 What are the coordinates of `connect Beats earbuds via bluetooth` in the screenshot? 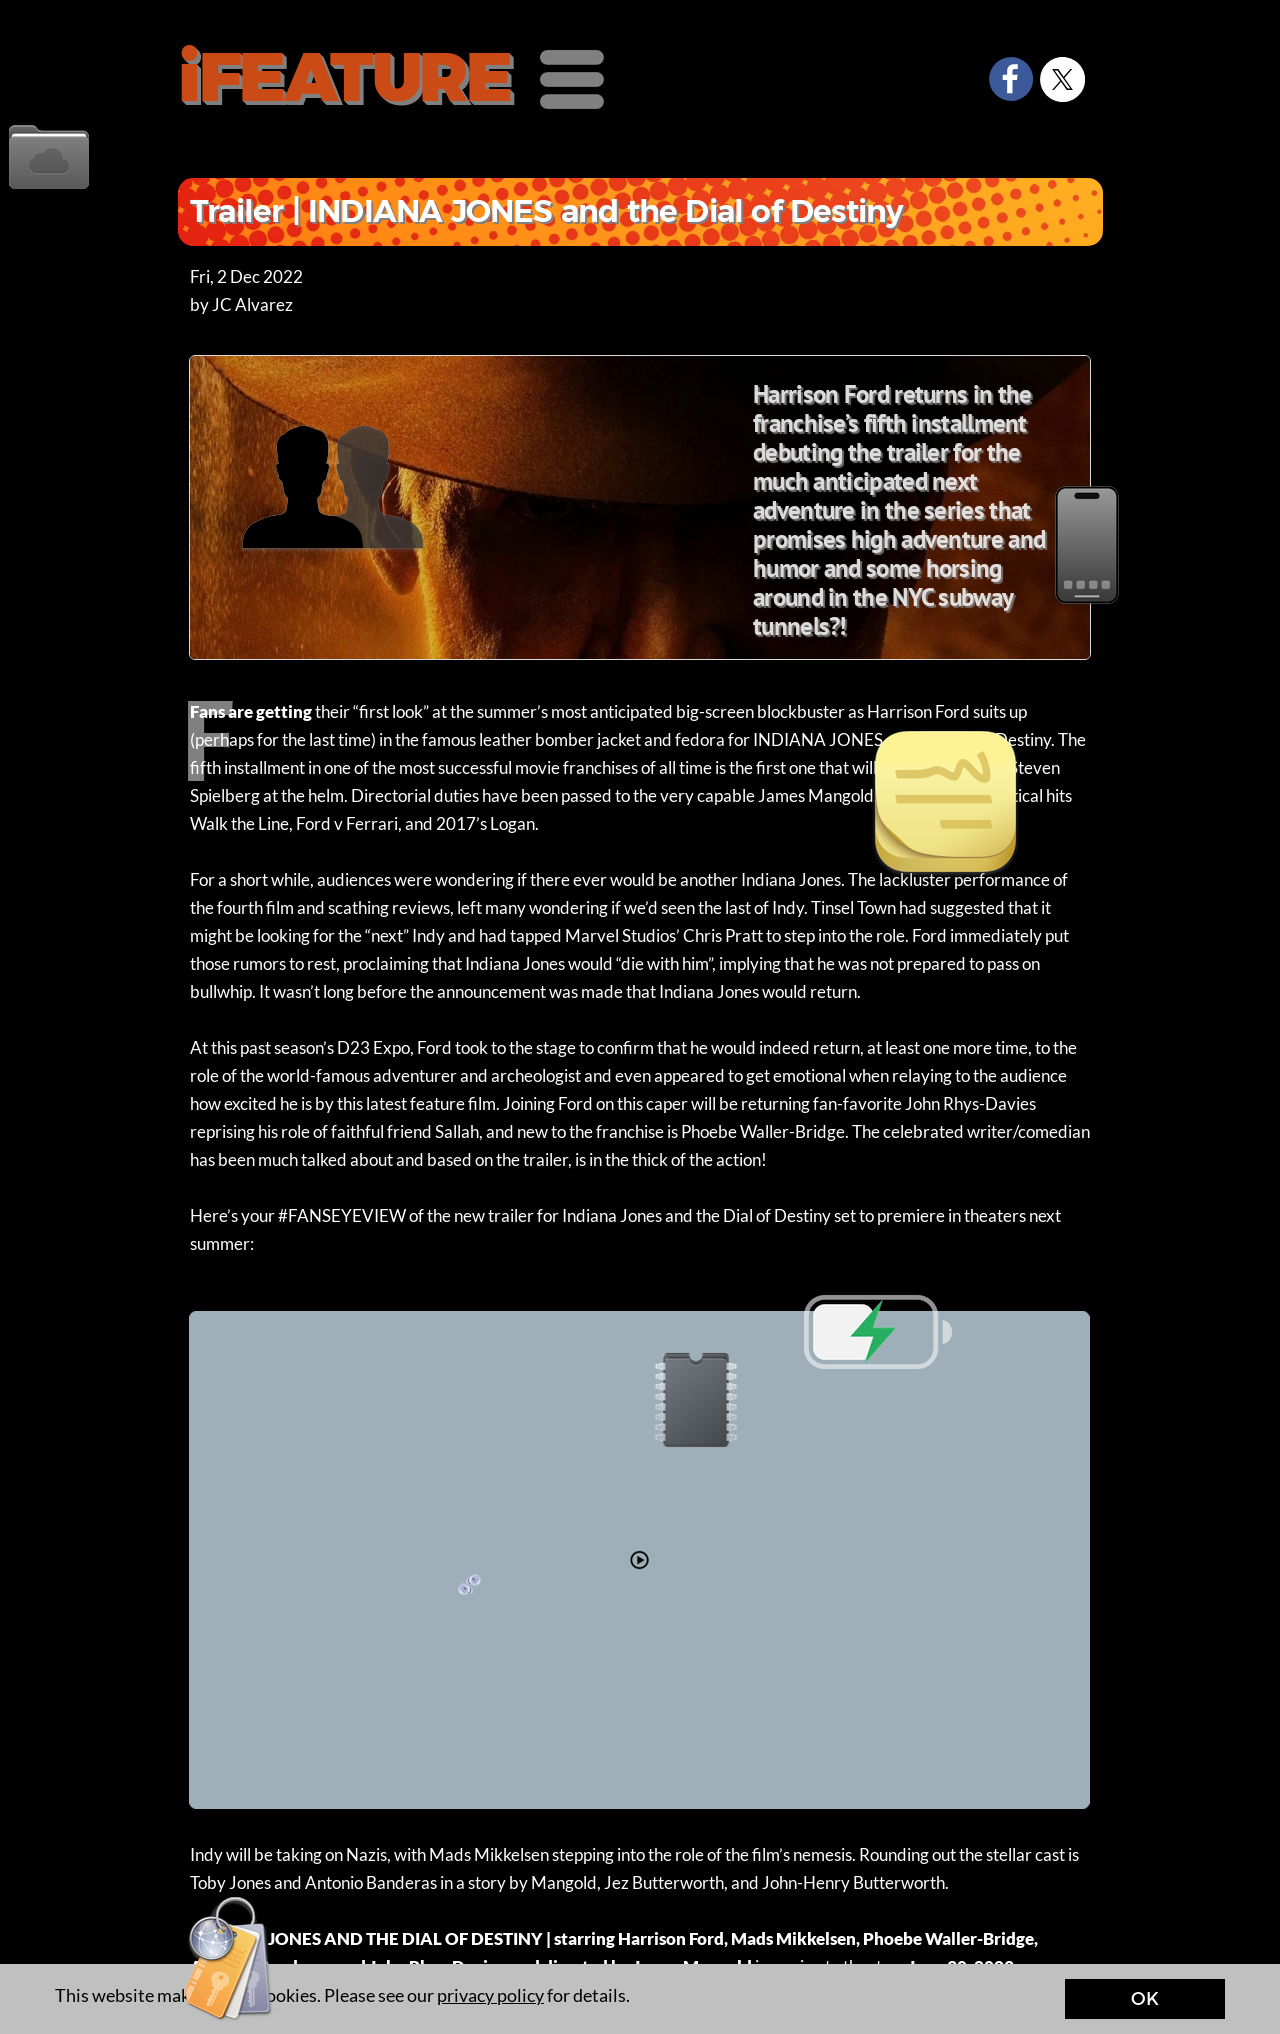 It's located at (469, 1584).